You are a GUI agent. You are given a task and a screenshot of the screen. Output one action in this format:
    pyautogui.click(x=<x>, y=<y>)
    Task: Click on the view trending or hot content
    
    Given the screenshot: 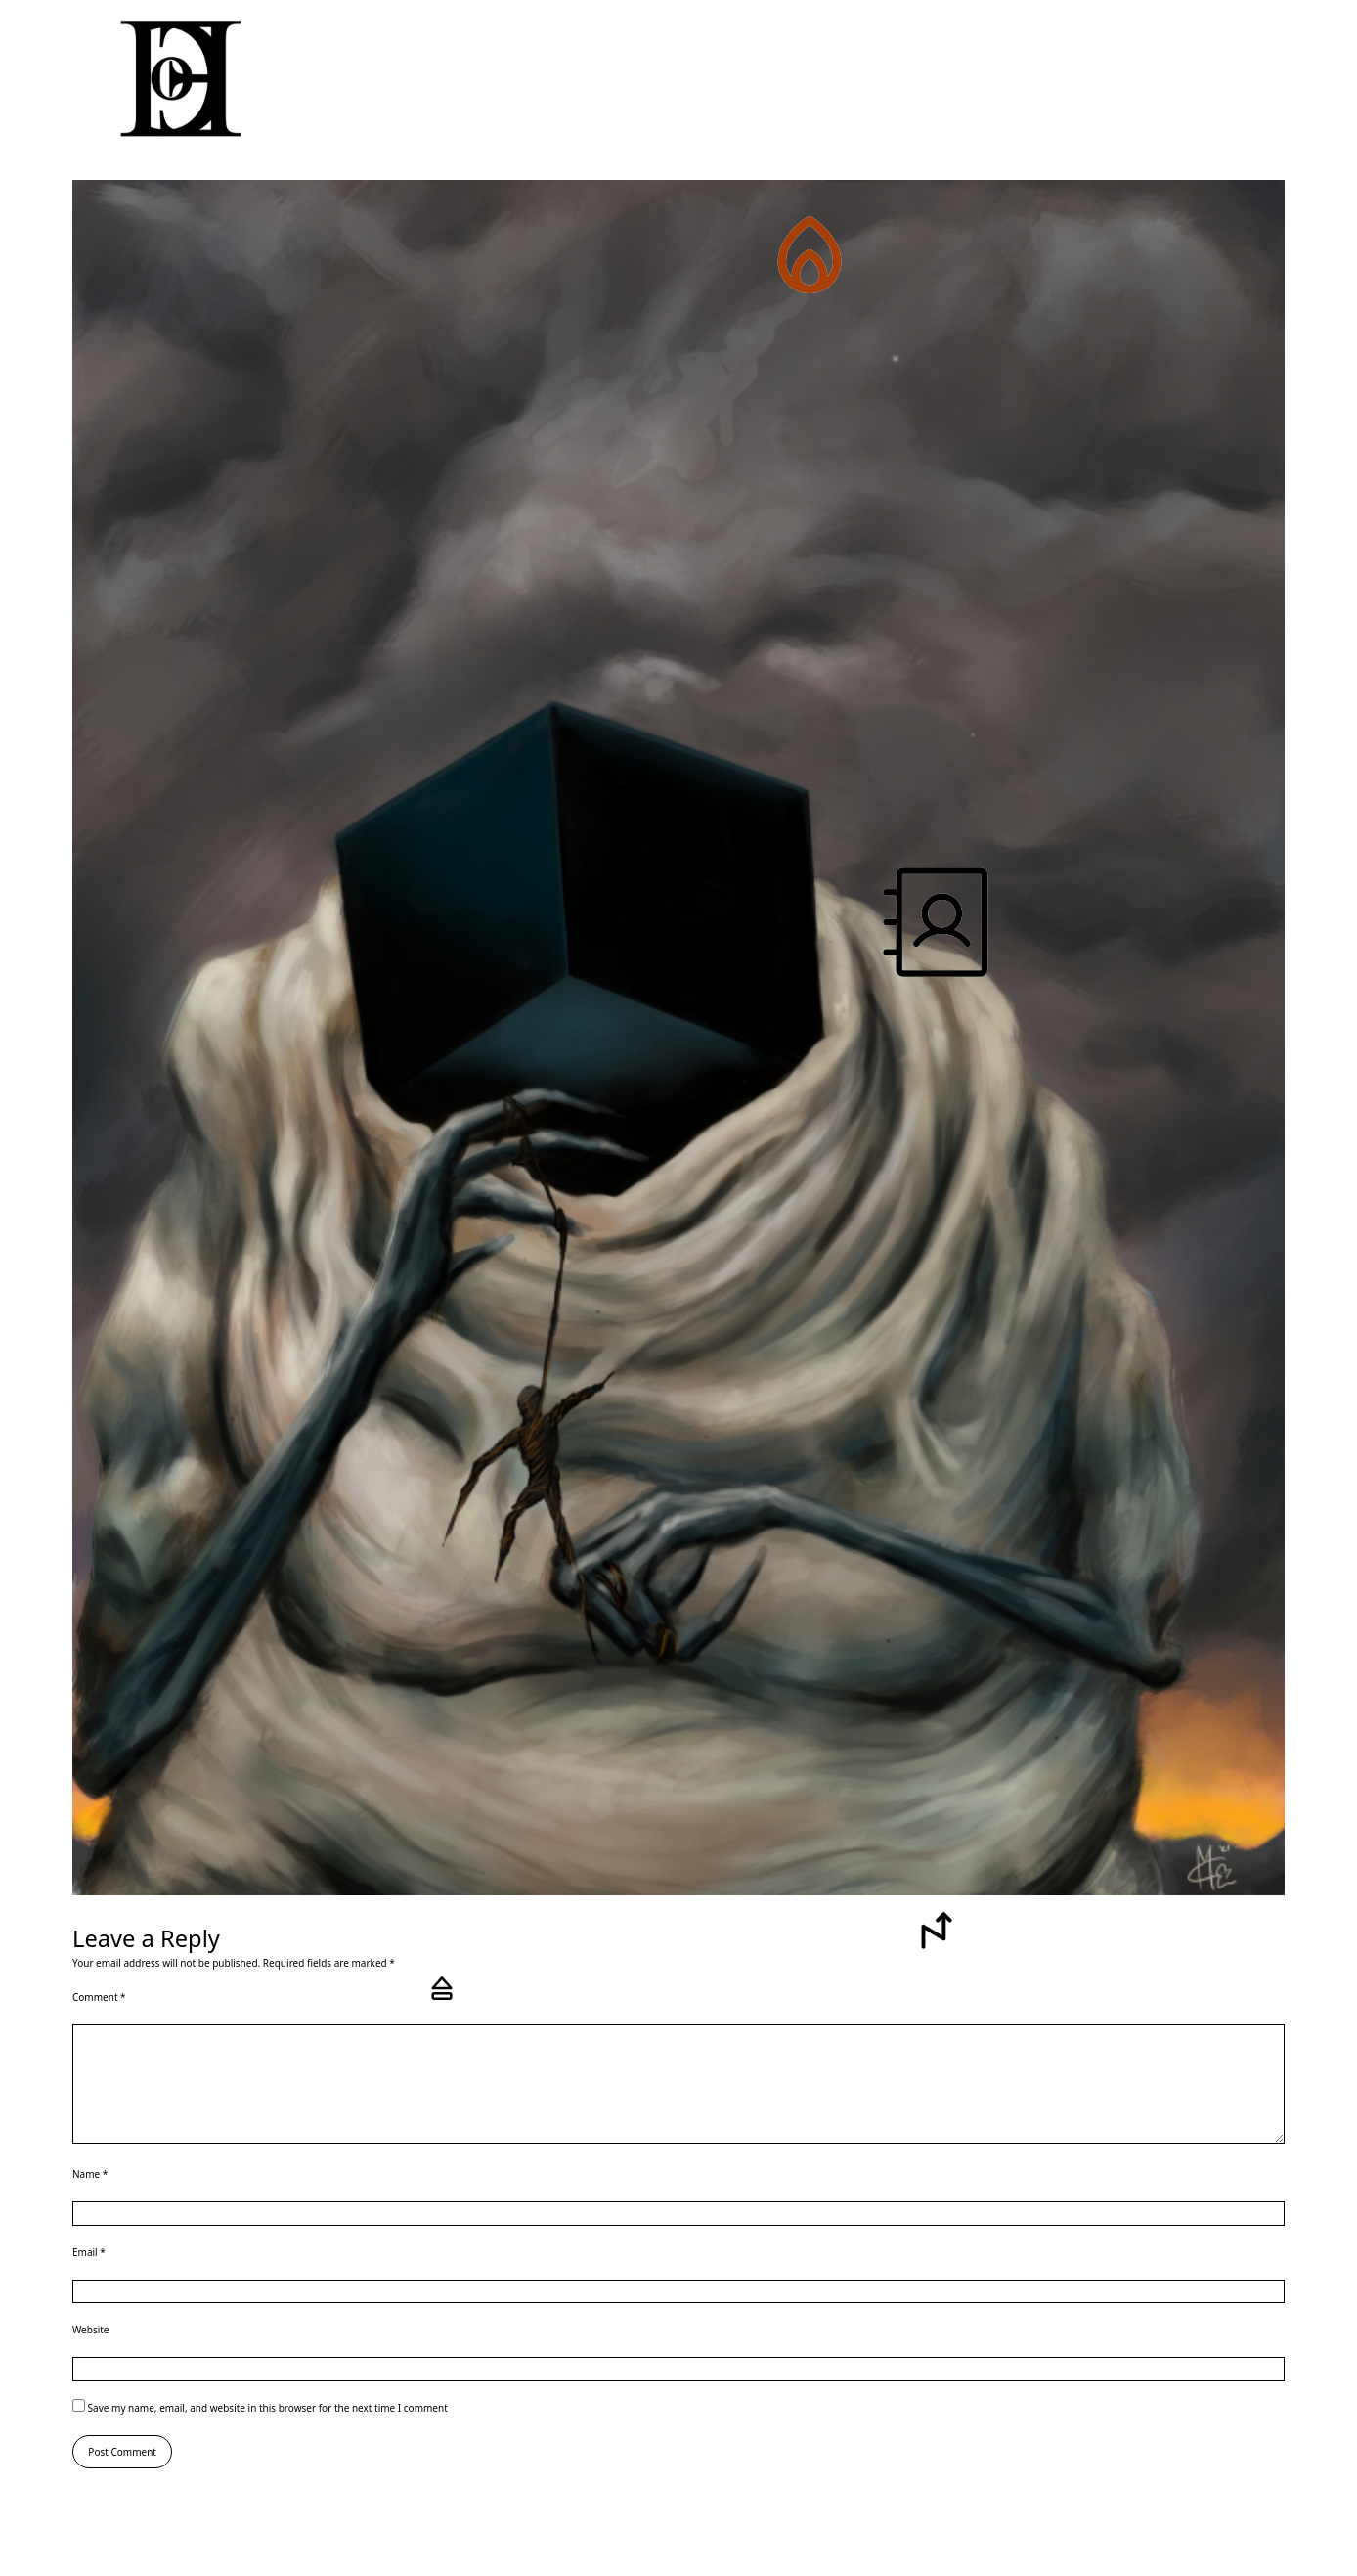 What is the action you would take?
    pyautogui.click(x=810, y=256)
    